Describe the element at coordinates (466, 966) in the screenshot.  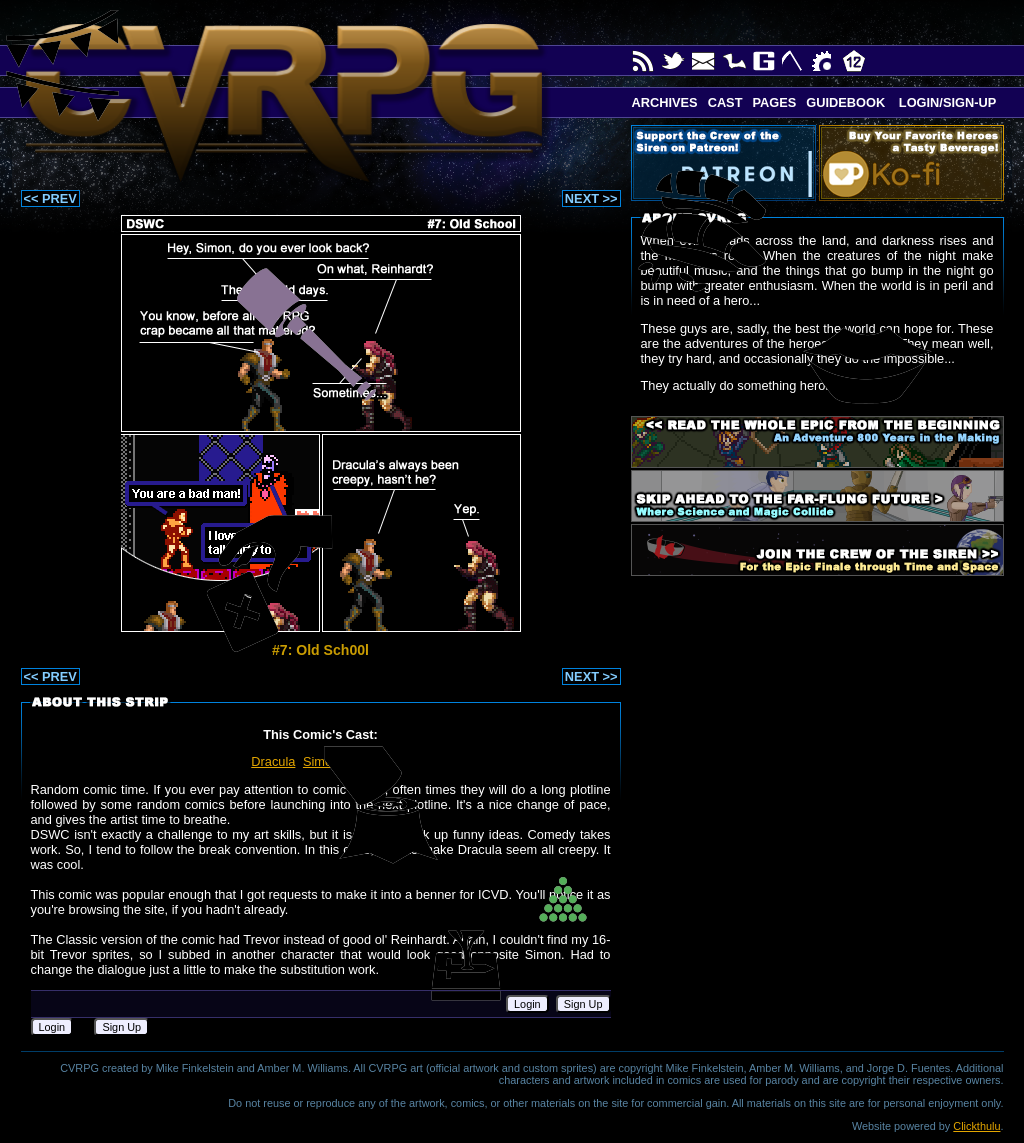
I see `craft or forge a new sword` at that location.